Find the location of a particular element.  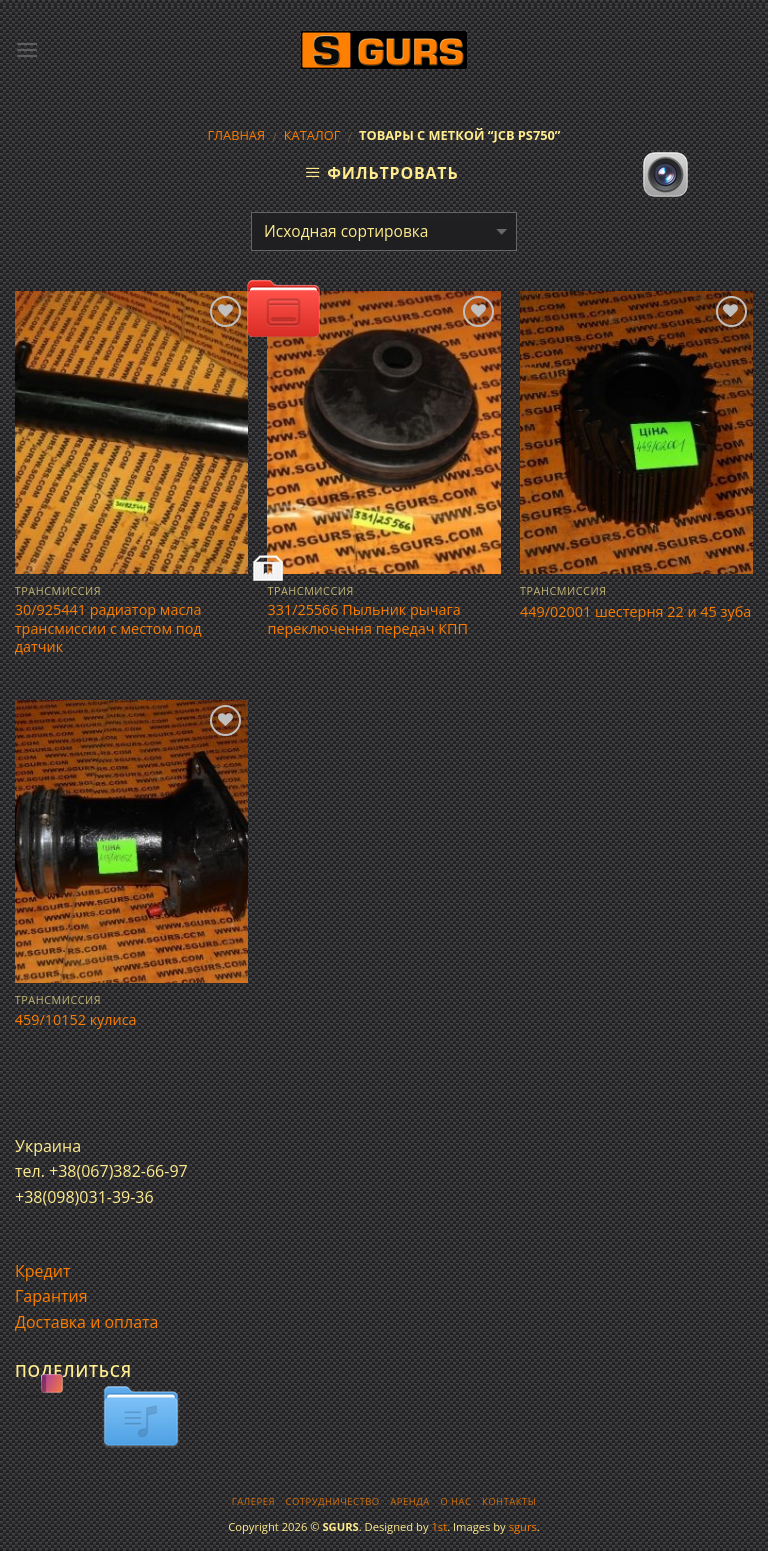

open desktop folder is located at coordinates (283, 308).